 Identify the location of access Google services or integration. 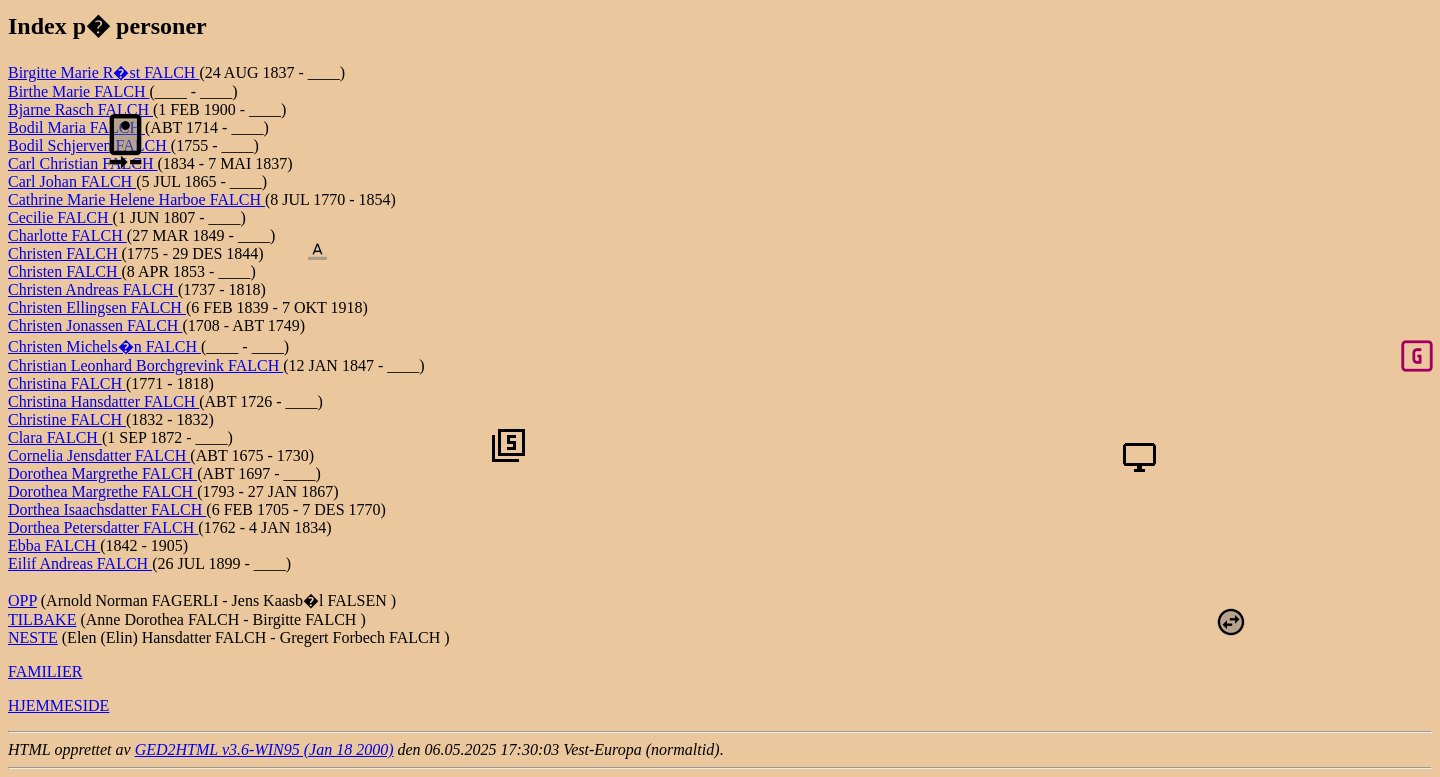
(1417, 356).